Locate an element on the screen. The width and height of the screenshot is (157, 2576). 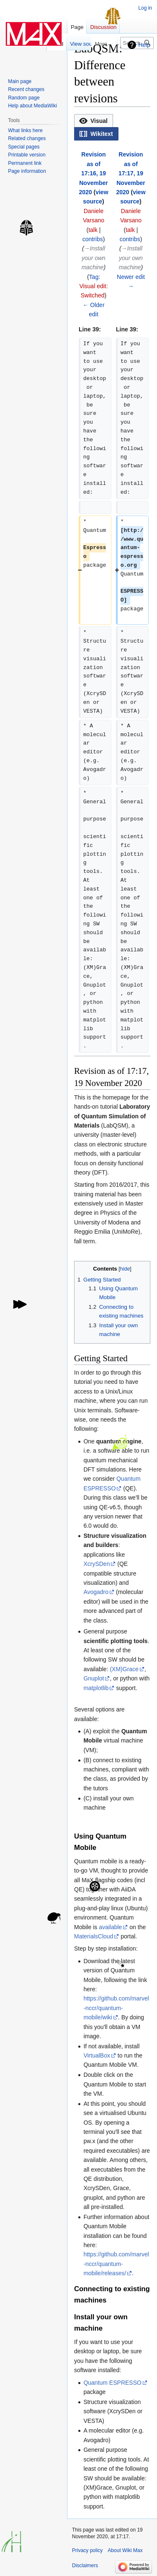
indicates a successful rugby conversion kick is located at coordinates (12, 2542).